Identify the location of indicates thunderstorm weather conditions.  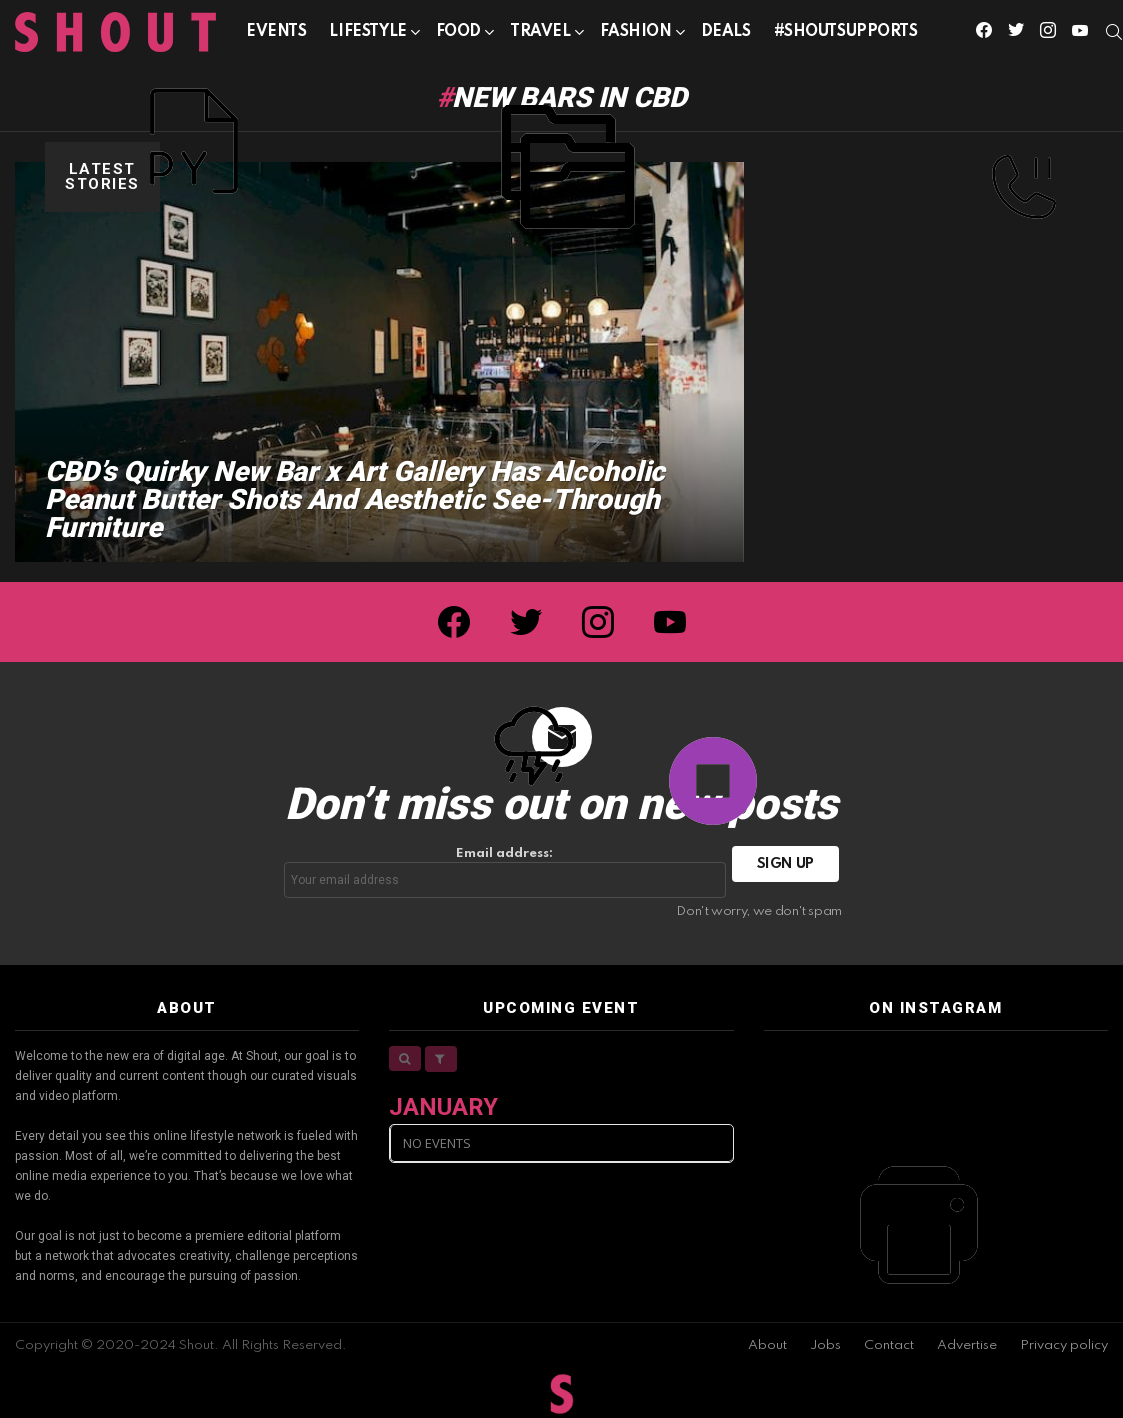
(534, 746).